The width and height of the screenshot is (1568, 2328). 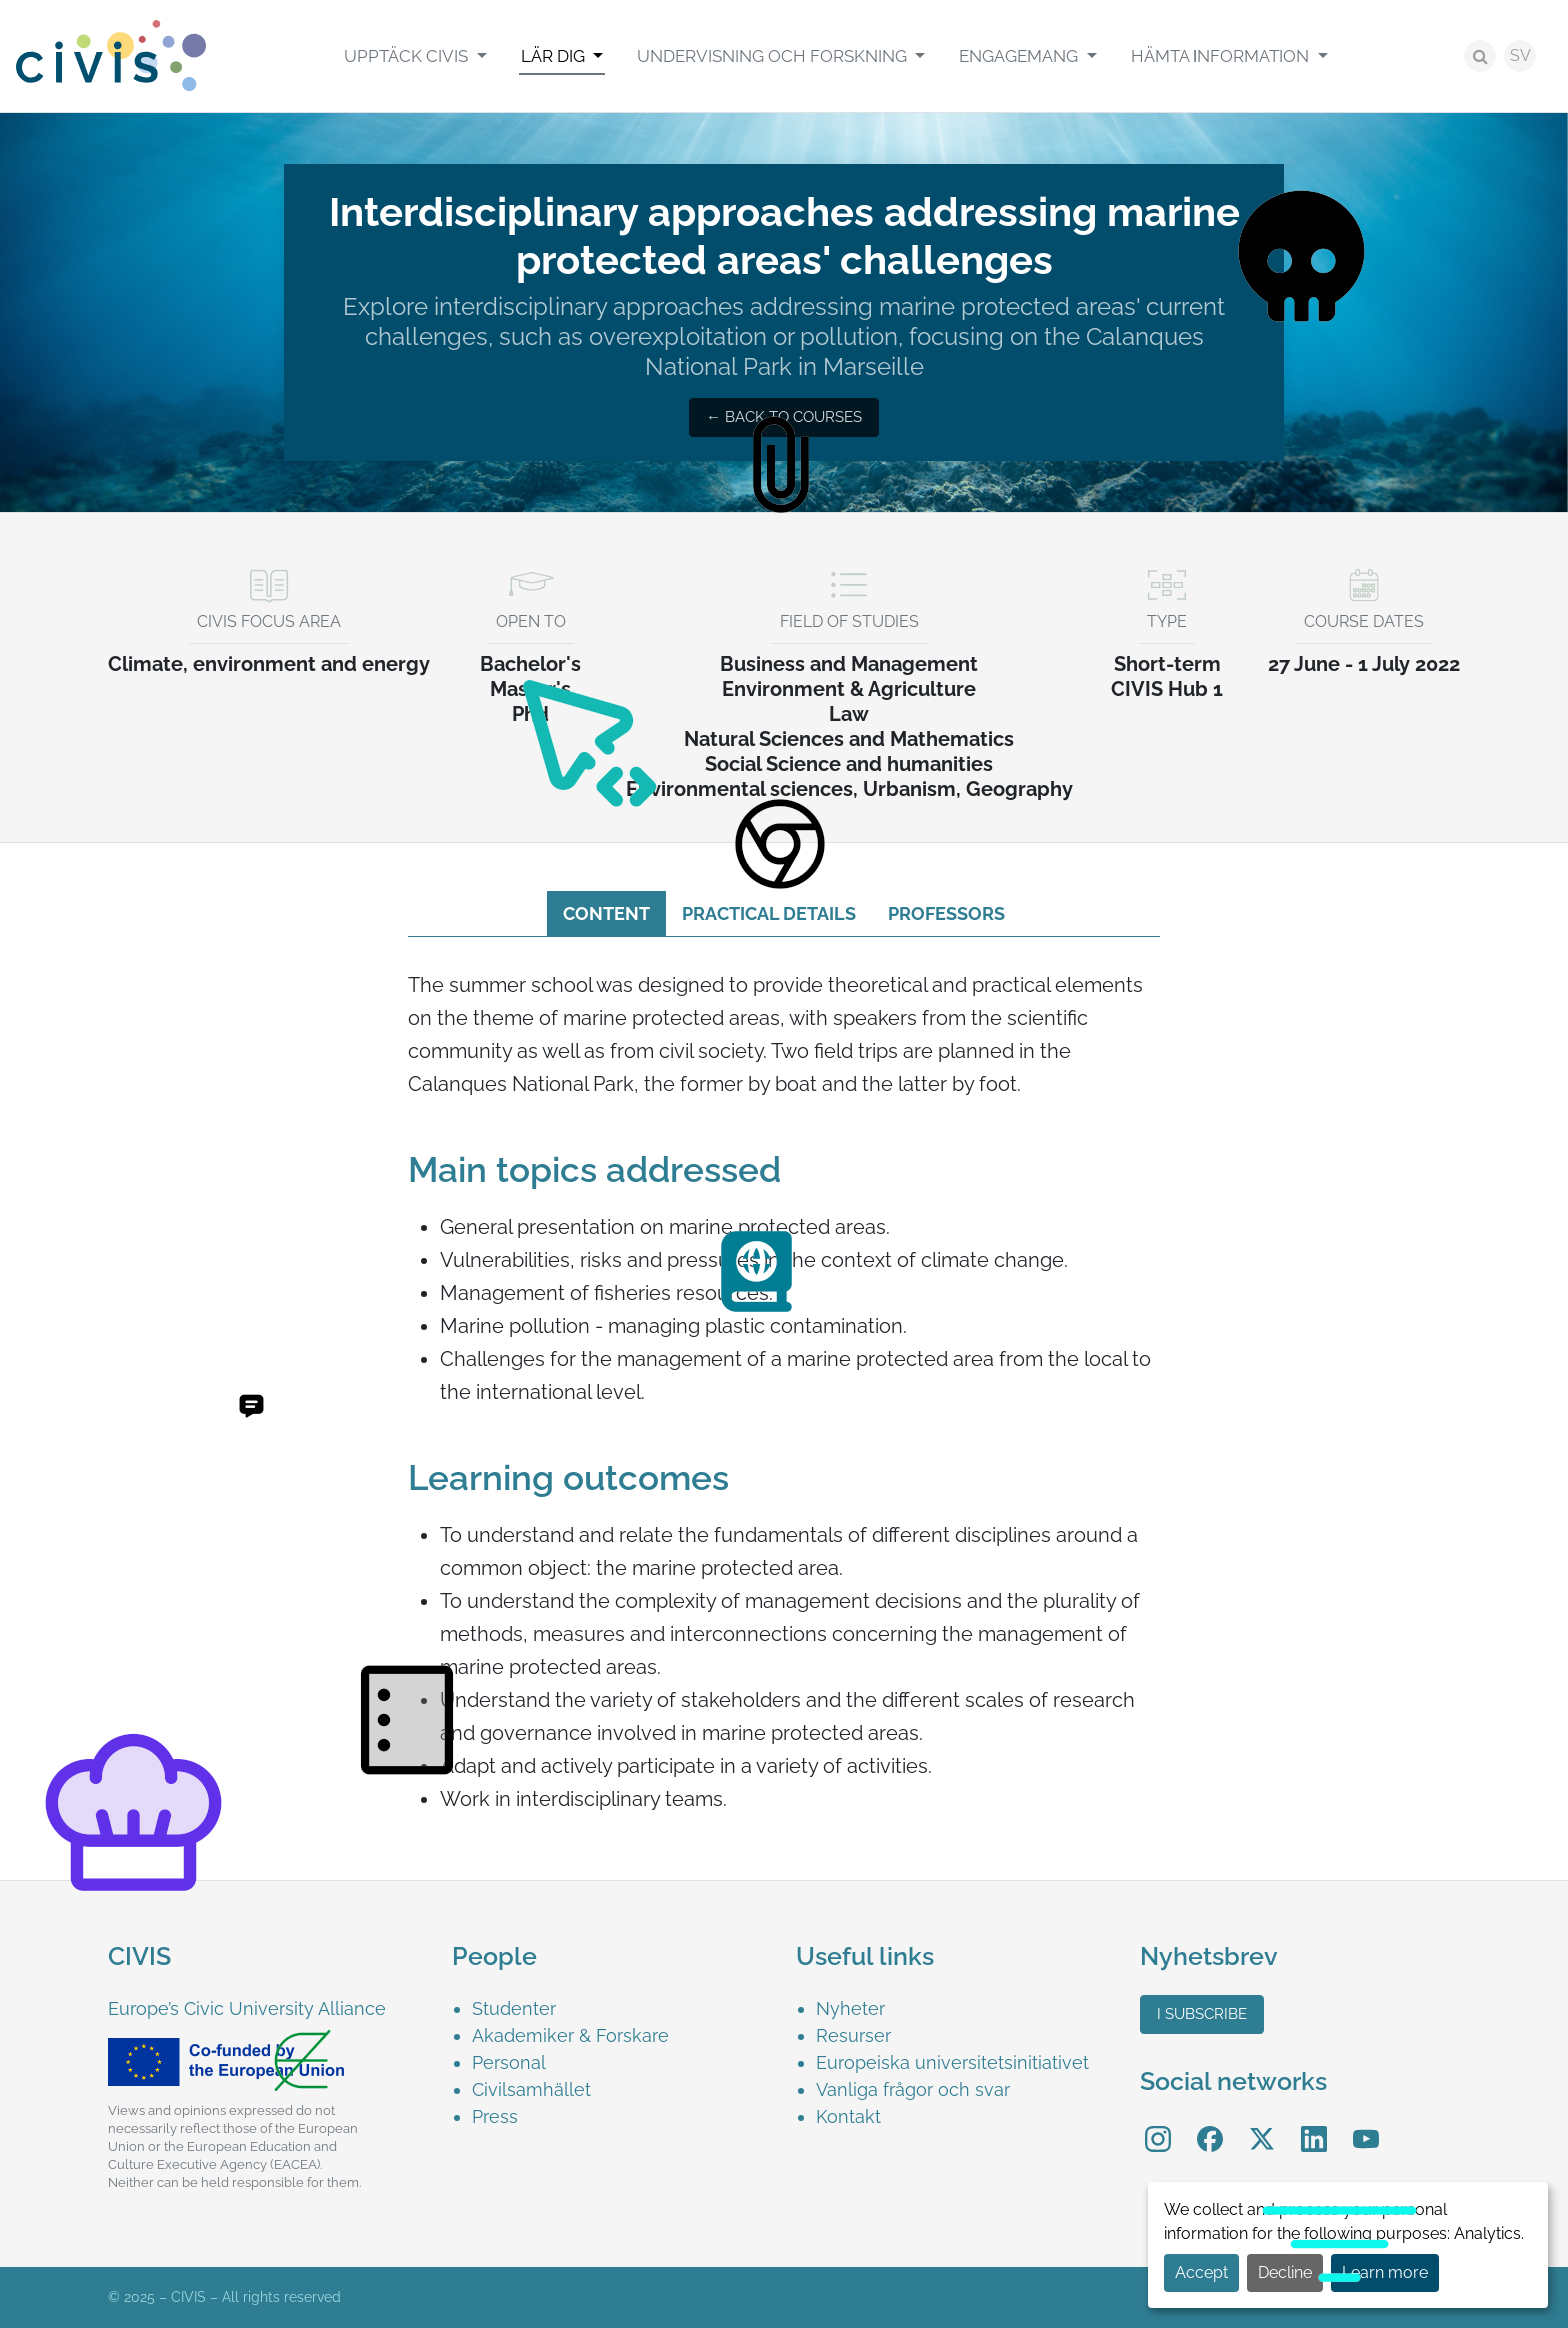 I want to click on attach a file to your message, so click(x=781, y=465).